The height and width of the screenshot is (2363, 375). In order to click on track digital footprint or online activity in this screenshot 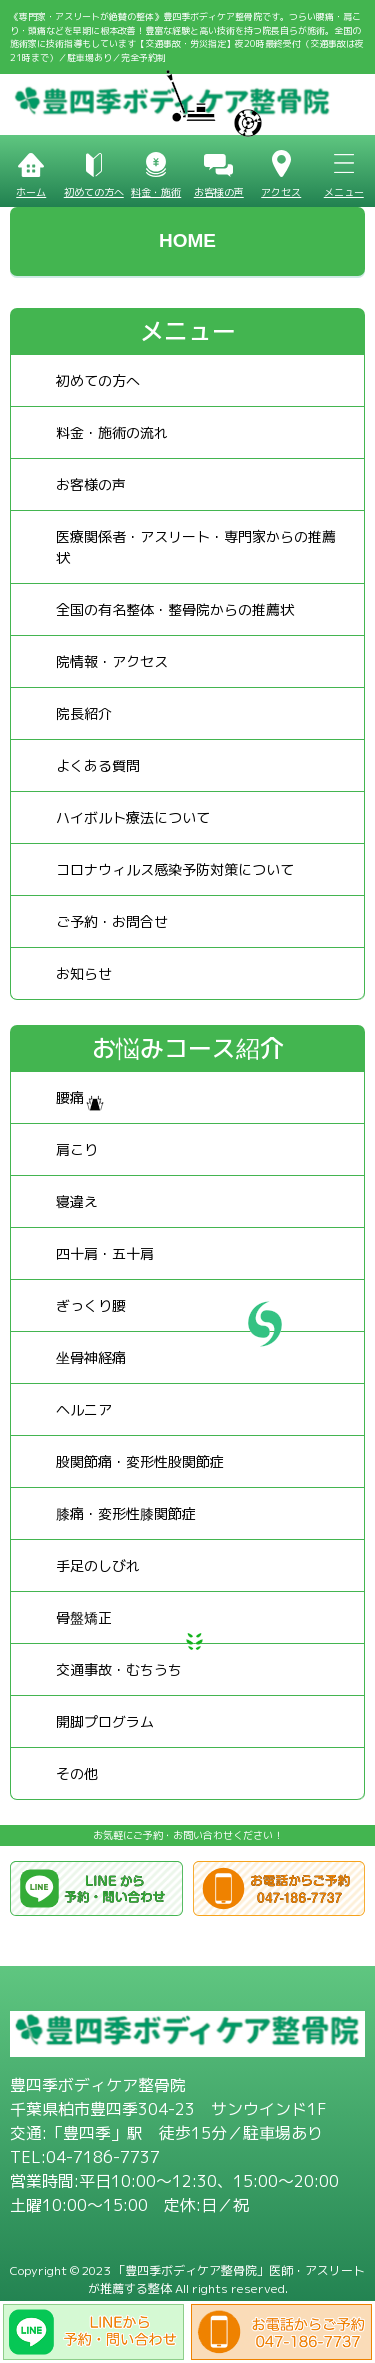, I will do `click(248, 123)`.